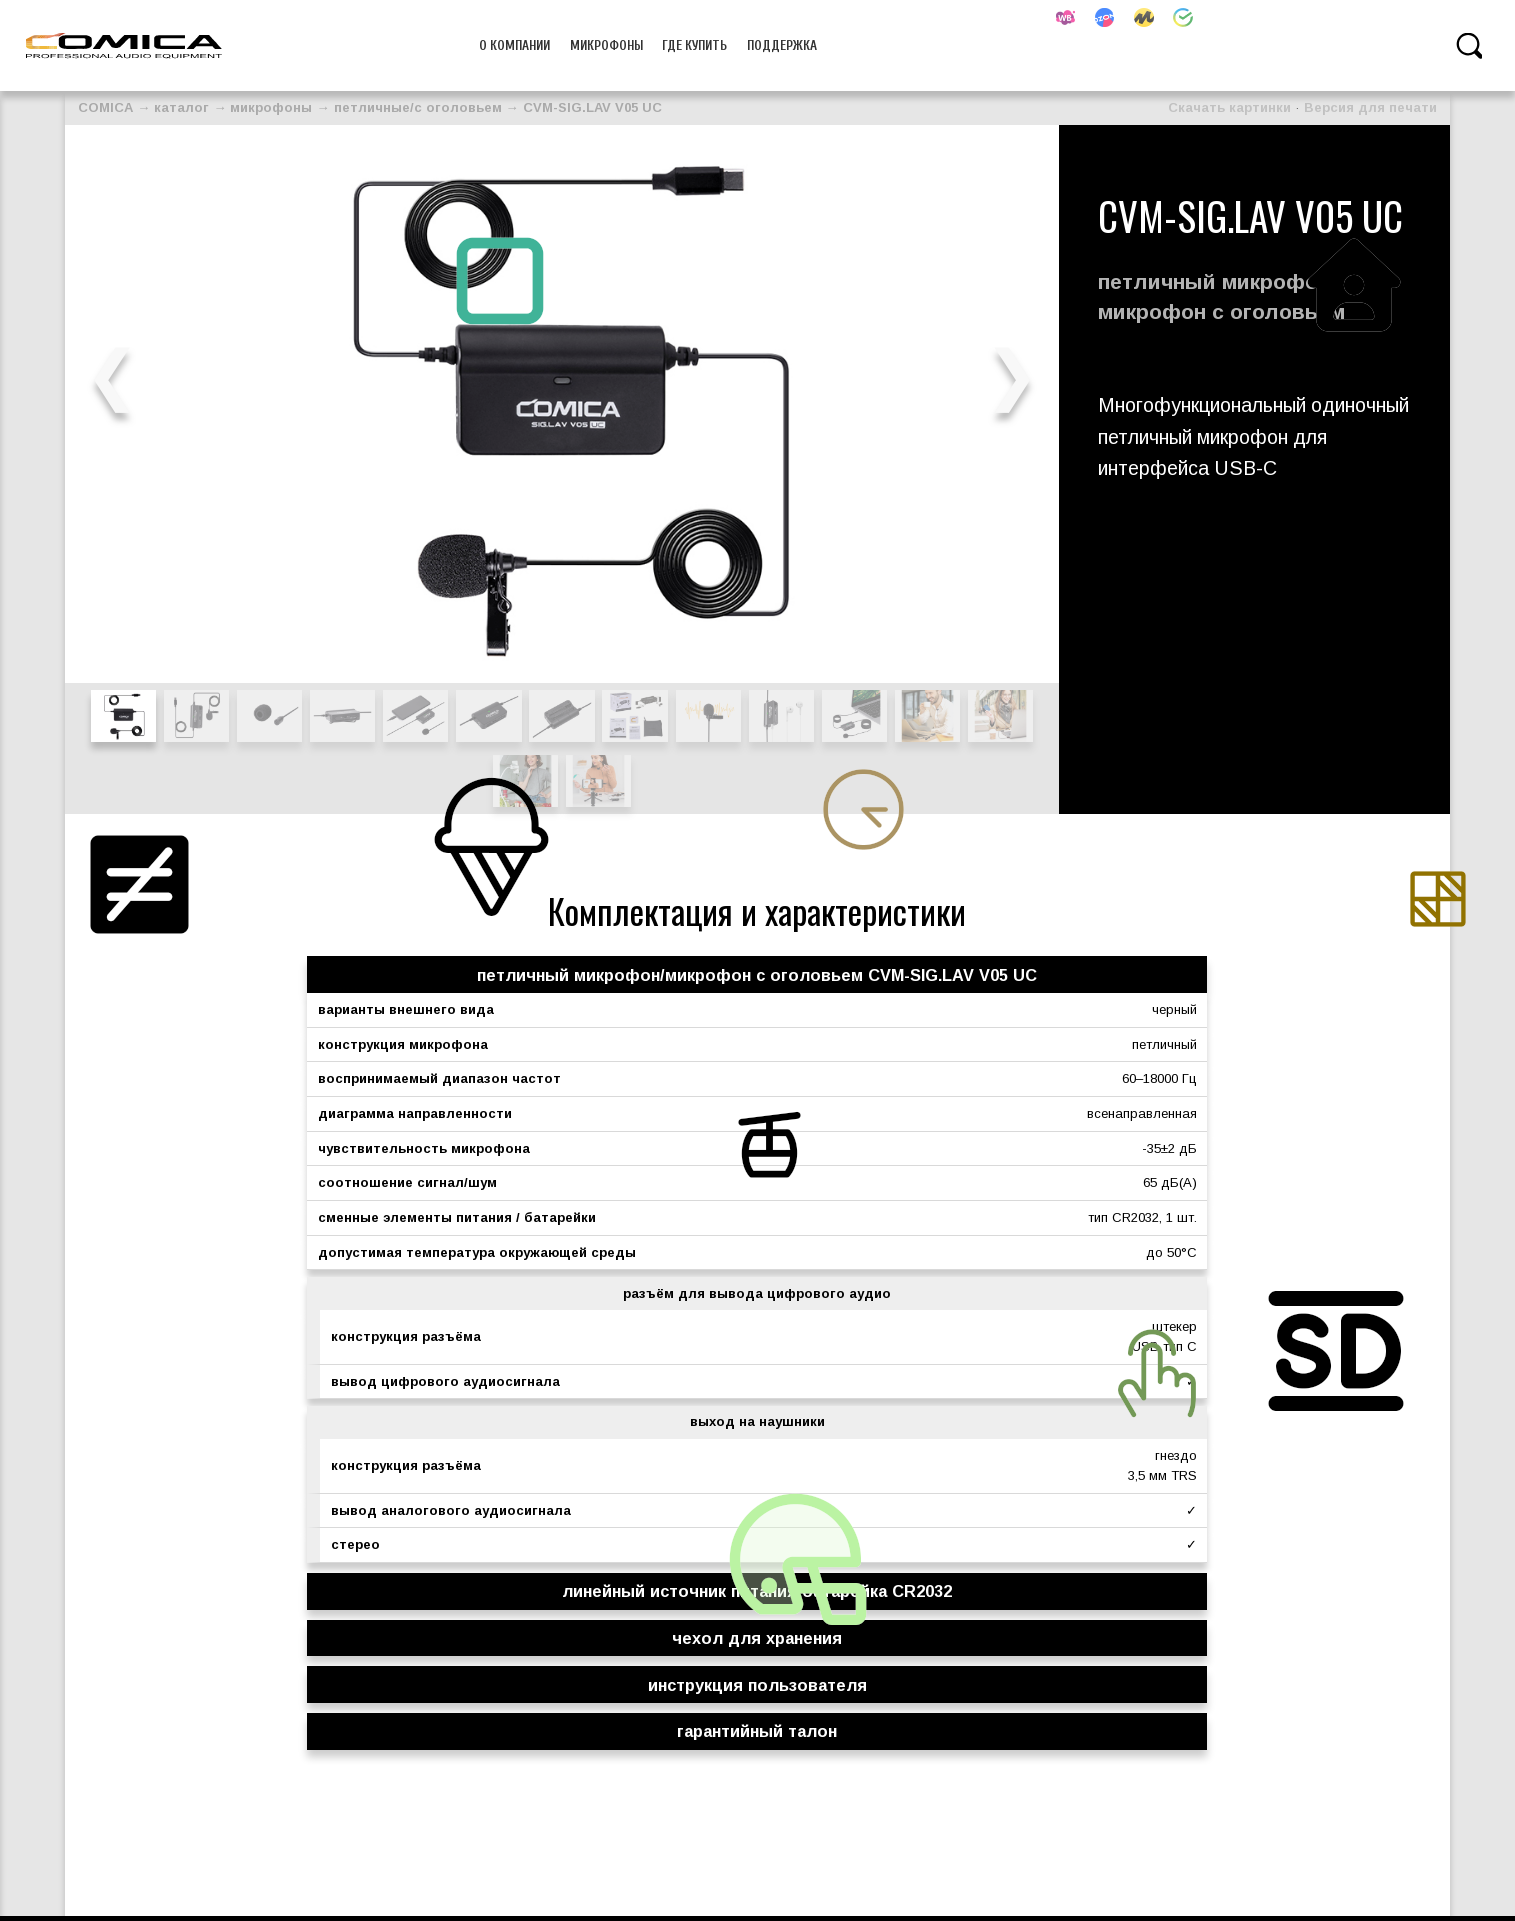 The width and height of the screenshot is (1515, 1921). I want to click on view your home profile, so click(1354, 285).